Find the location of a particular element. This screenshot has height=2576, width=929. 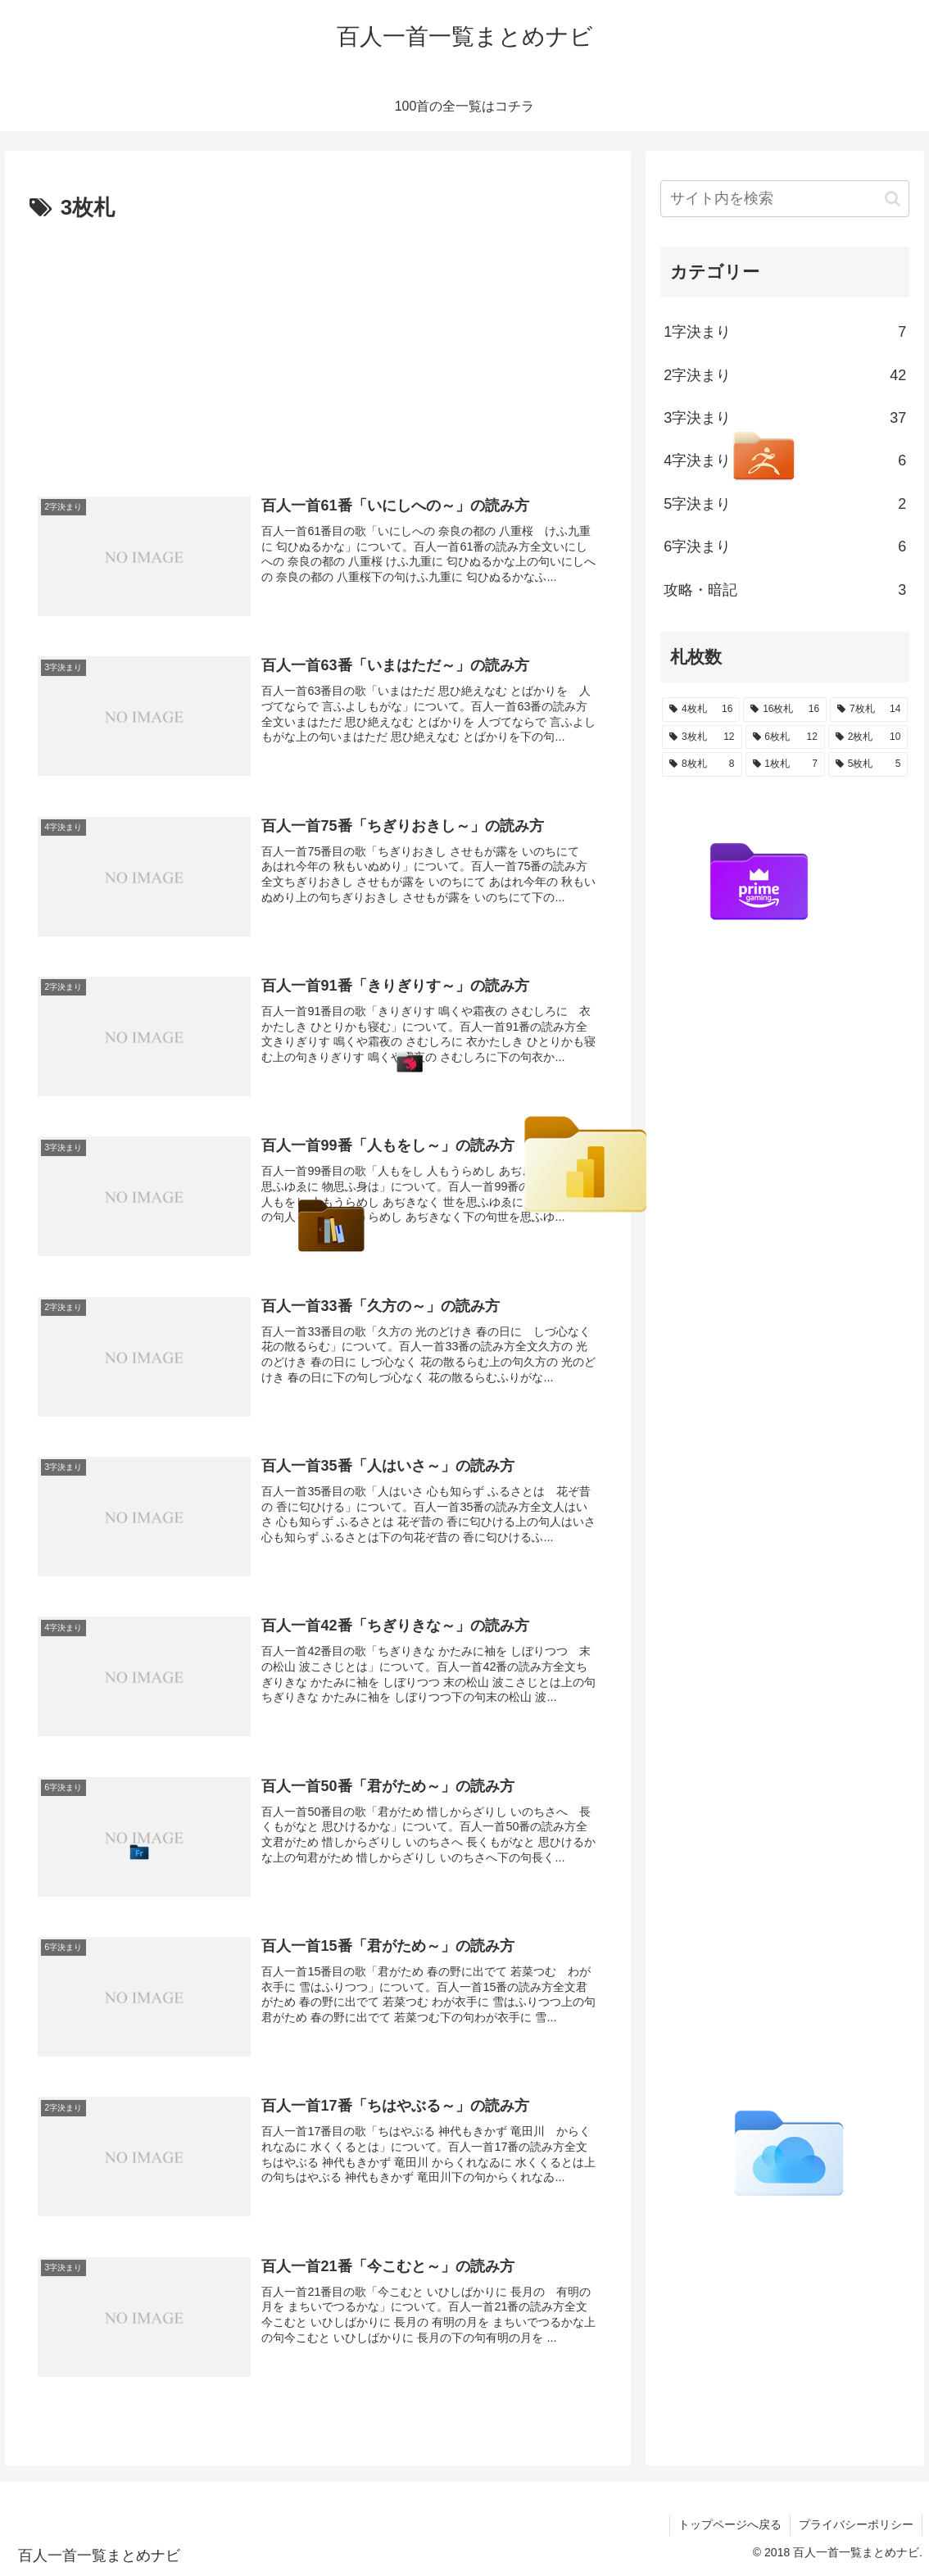

open zbrush project files folder is located at coordinates (764, 457).